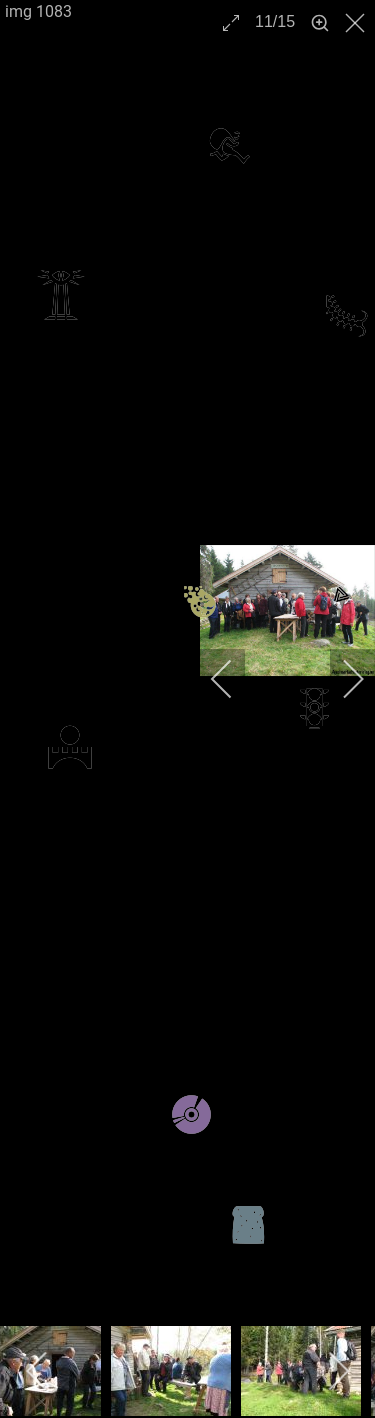 This screenshot has width=375, height=1418. Describe the element at coordinates (248, 1224) in the screenshot. I see `food or bakery category indicator` at that location.